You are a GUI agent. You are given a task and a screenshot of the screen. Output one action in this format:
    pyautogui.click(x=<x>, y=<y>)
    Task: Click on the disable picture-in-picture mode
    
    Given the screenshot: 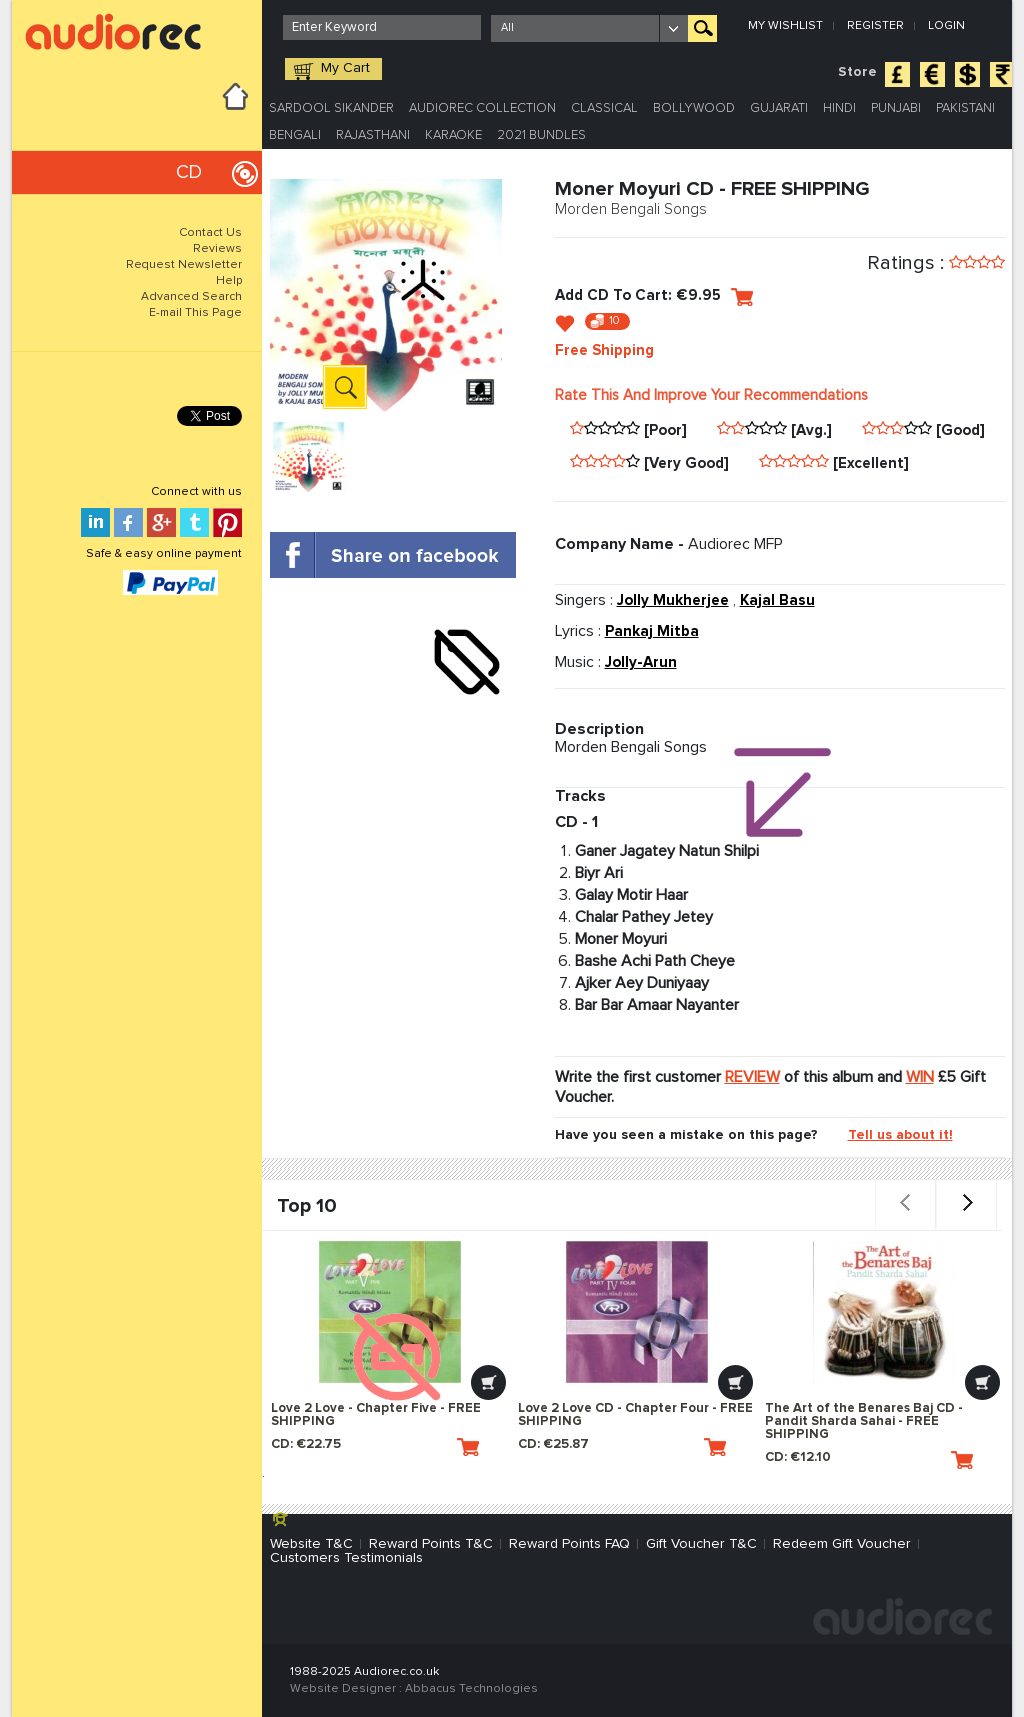 What is the action you would take?
    pyautogui.click(x=397, y=1357)
    